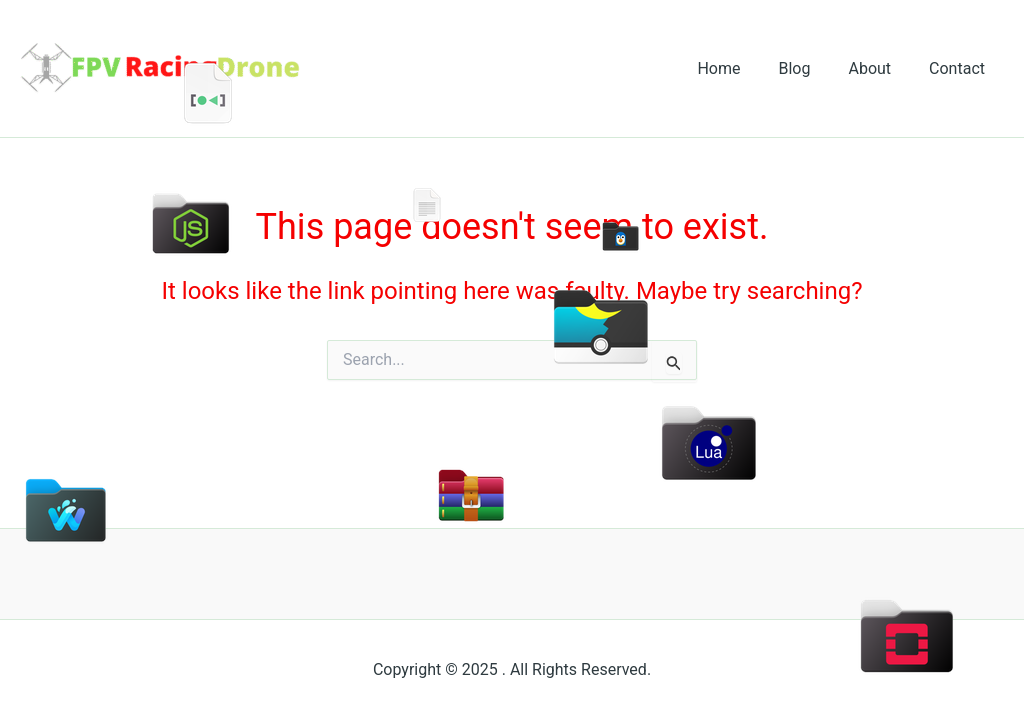 Image resolution: width=1024 pixels, height=720 pixels. I want to click on a systemd unit configuration file, so click(208, 93).